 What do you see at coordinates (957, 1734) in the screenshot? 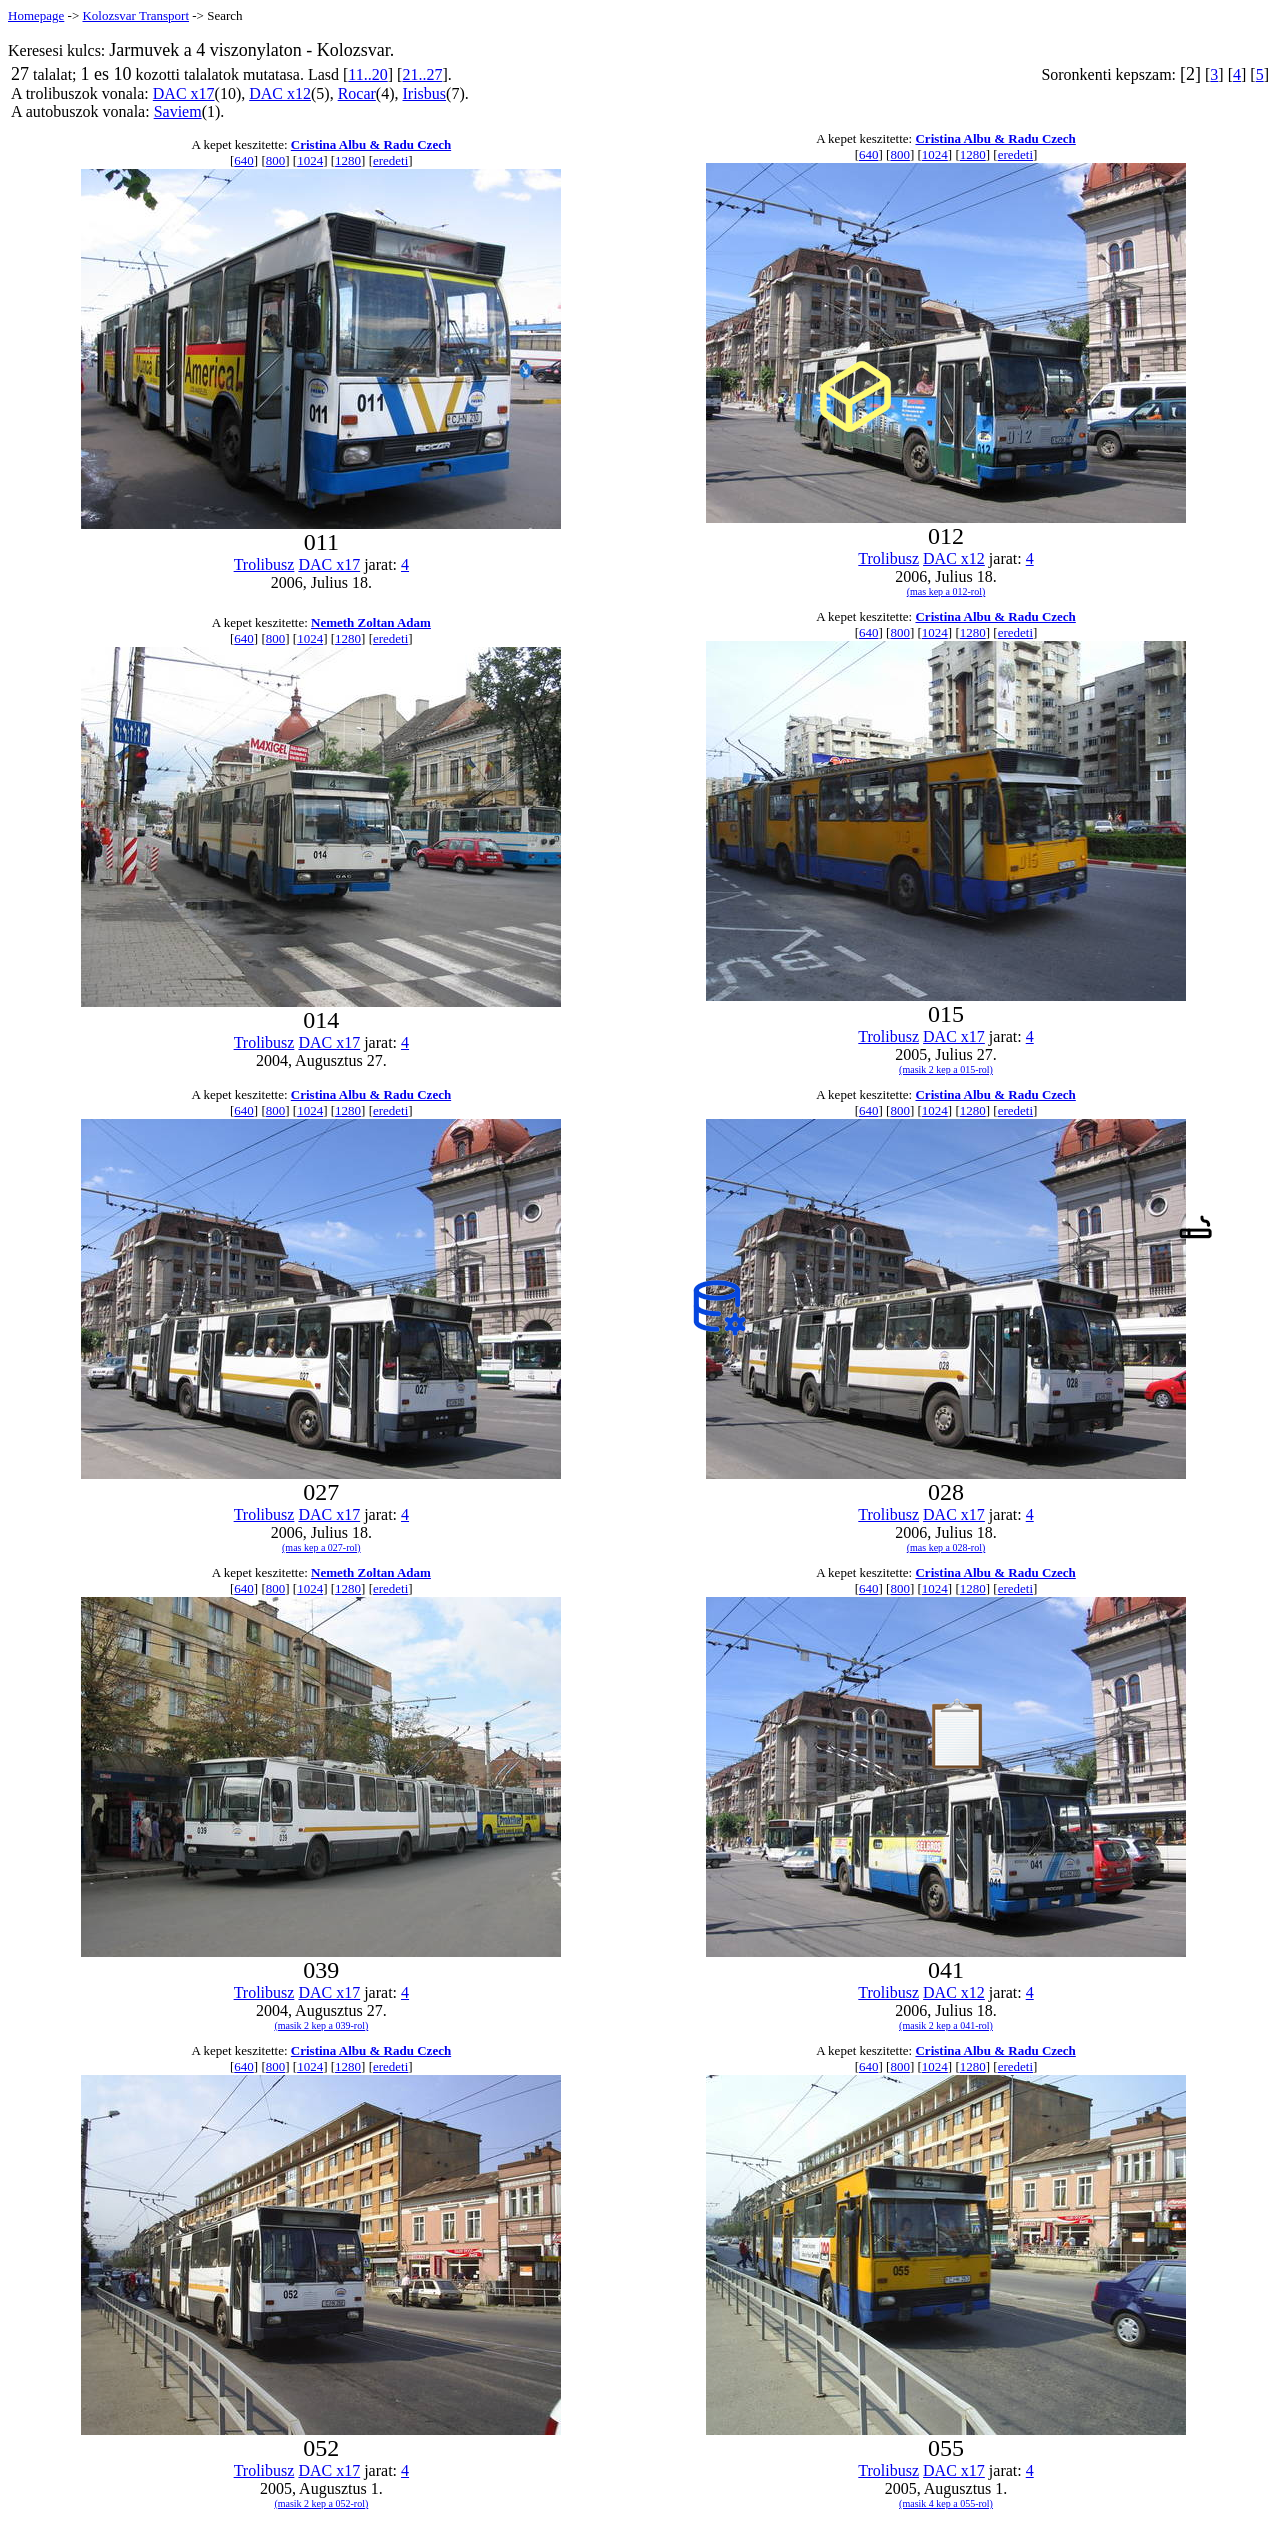
I see `access clipboard contents` at bounding box center [957, 1734].